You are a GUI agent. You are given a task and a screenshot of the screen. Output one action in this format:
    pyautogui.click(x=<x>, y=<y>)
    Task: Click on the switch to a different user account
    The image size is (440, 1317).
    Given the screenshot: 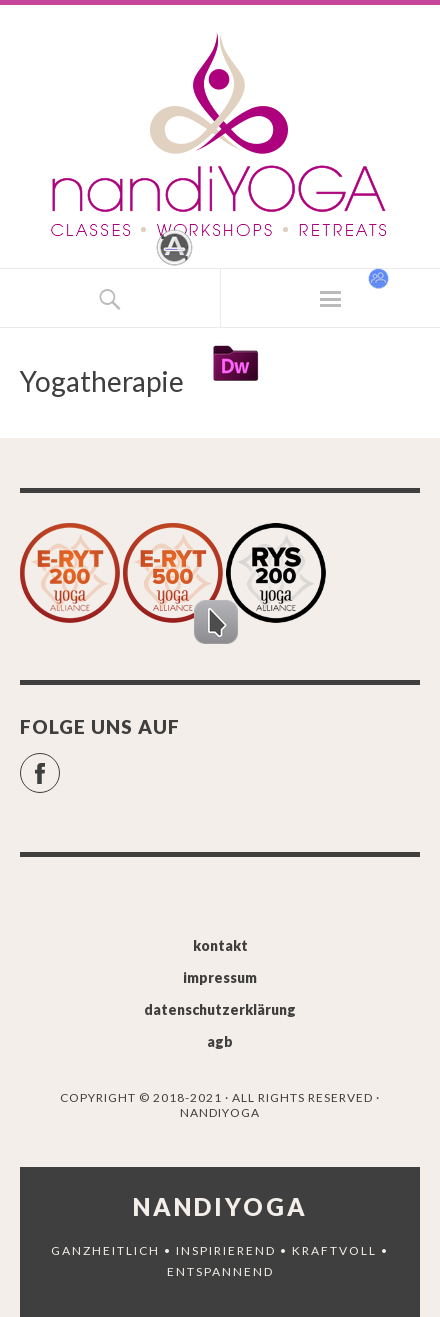 What is the action you would take?
    pyautogui.click(x=378, y=278)
    